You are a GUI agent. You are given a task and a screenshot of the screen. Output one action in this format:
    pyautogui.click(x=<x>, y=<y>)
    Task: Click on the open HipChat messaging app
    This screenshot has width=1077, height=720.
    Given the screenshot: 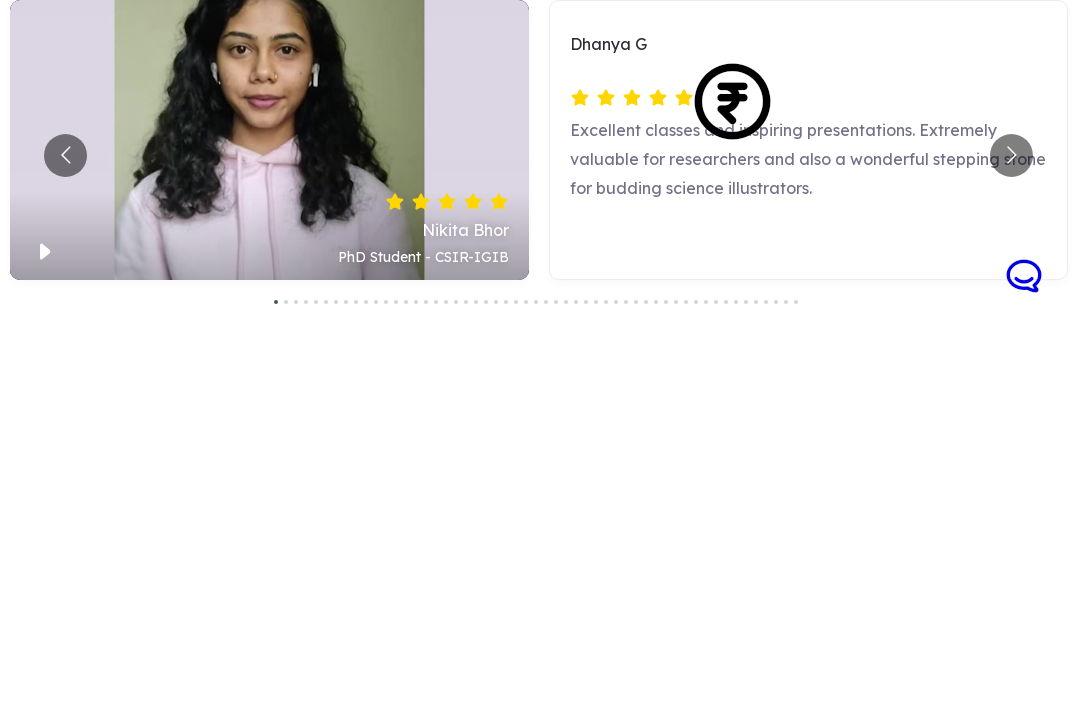 What is the action you would take?
    pyautogui.click(x=1024, y=276)
    